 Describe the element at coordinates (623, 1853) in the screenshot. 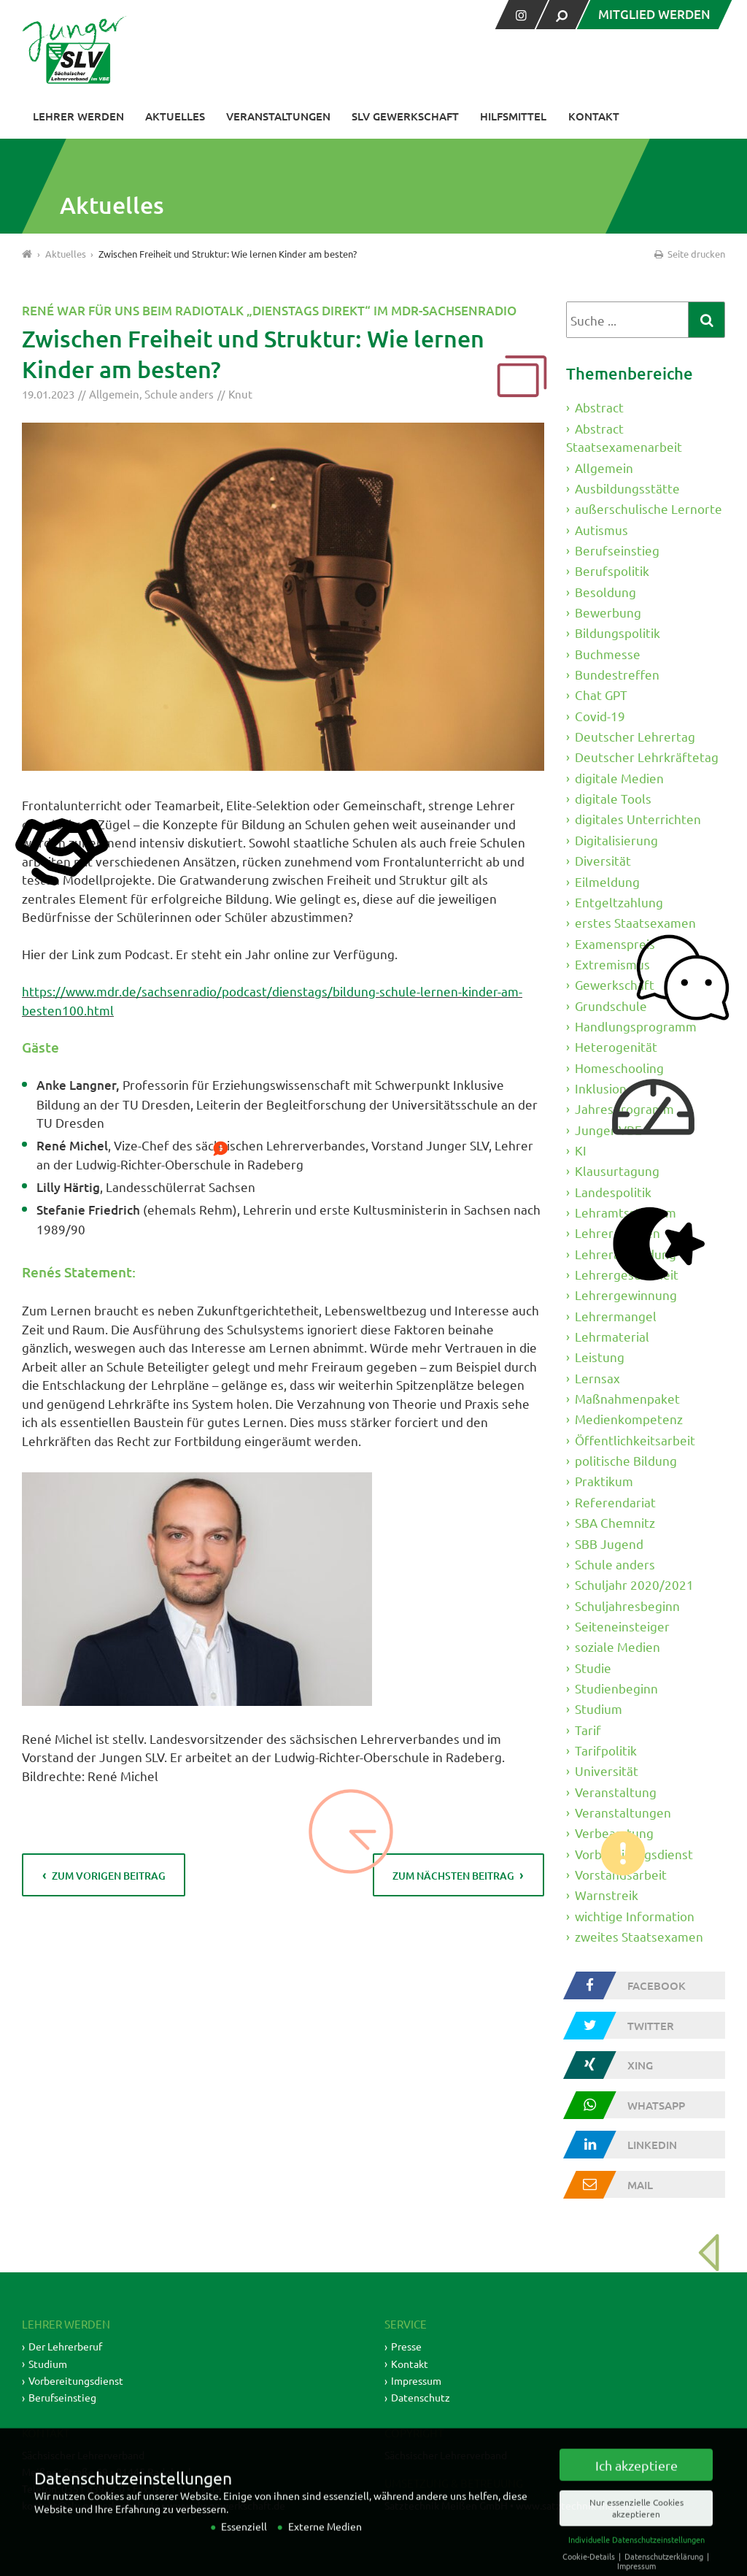

I see `indicates a warning or alert requiring attention` at that location.